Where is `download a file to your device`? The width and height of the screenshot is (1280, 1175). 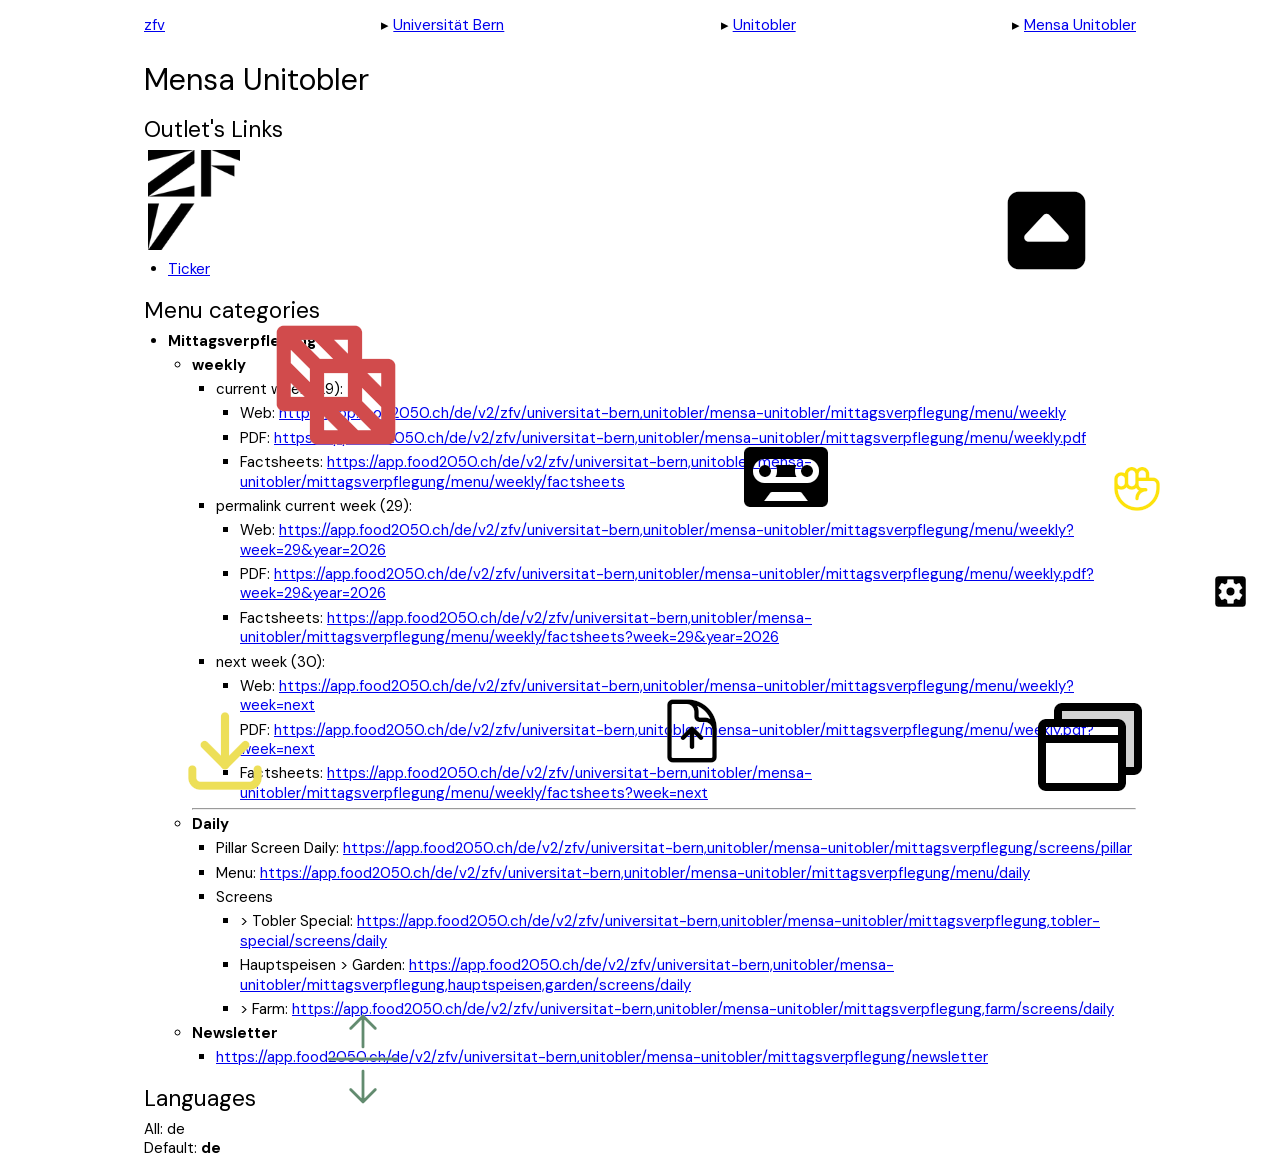 download a file to your device is located at coordinates (225, 749).